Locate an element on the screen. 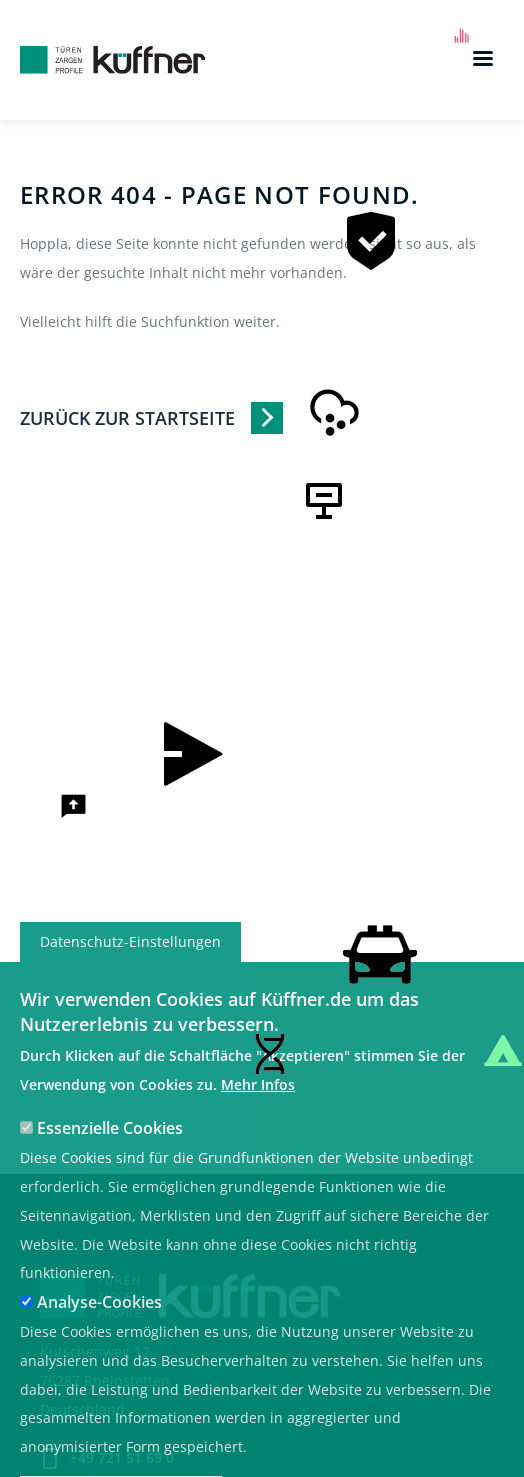  send a message or submit content is located at coordinates (191, 754).